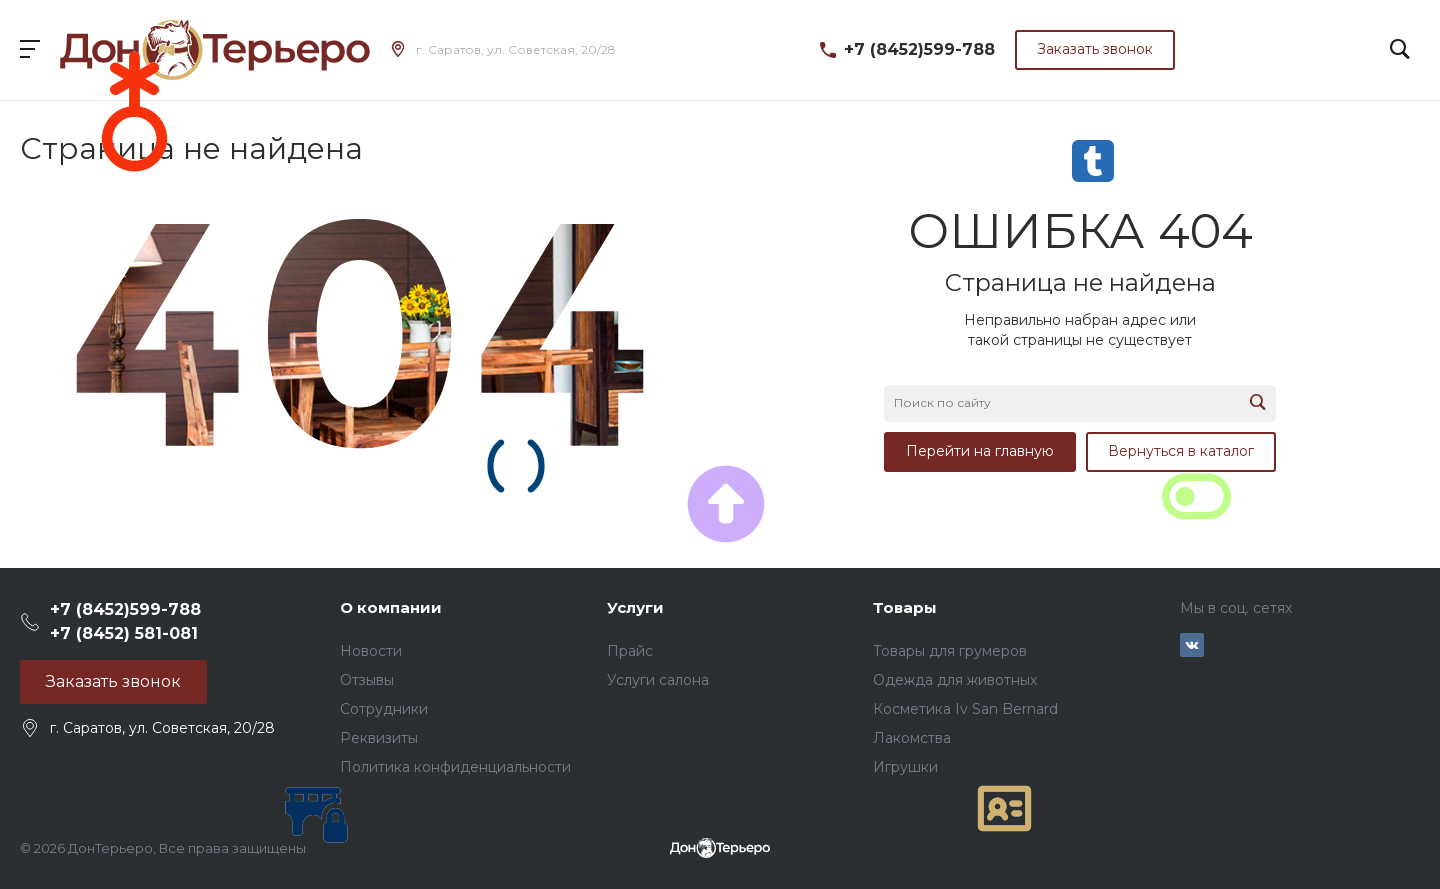 The image size is (1440, 889). What do you see at coordinates (134, 111) in the screenshot?
I see `indicates non-binary gender identity option` at bounding box center [134, 111].